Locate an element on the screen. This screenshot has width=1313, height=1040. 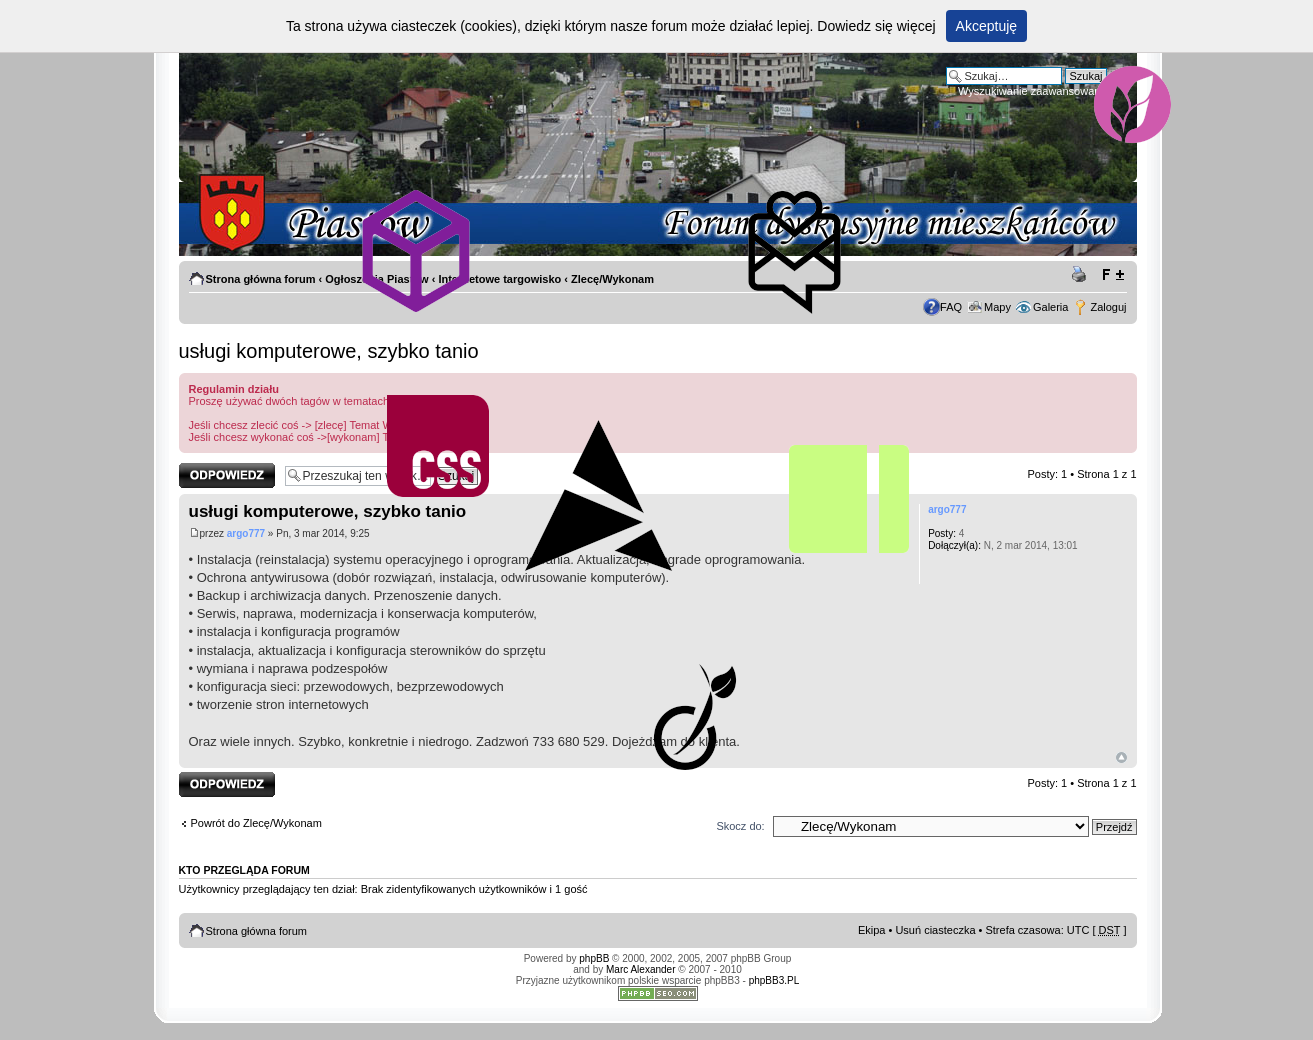
switch to right sidebar layout is located at coordinates (849, 499).